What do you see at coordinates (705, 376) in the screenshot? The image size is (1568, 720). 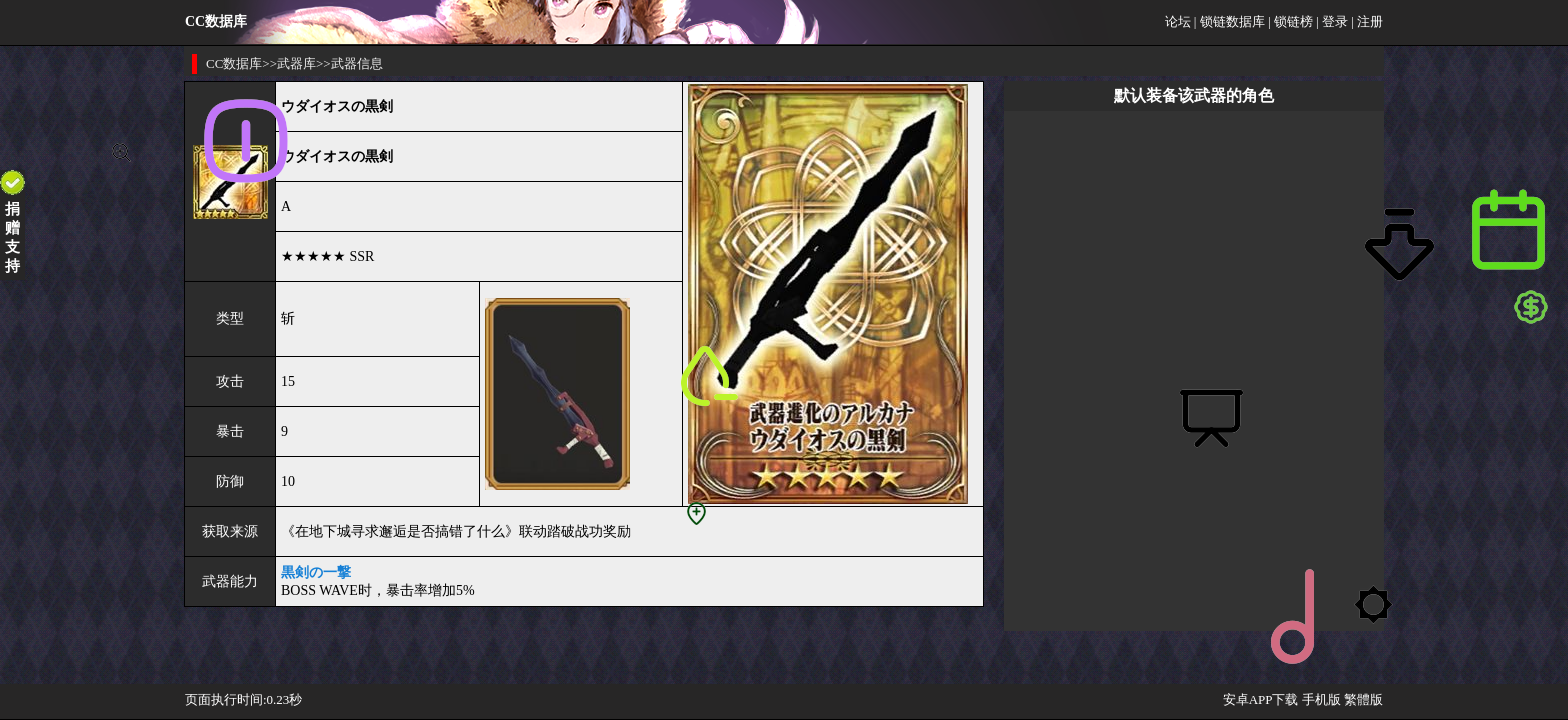 I see `decrease water or liquid level` at bounding box center [705, 376].